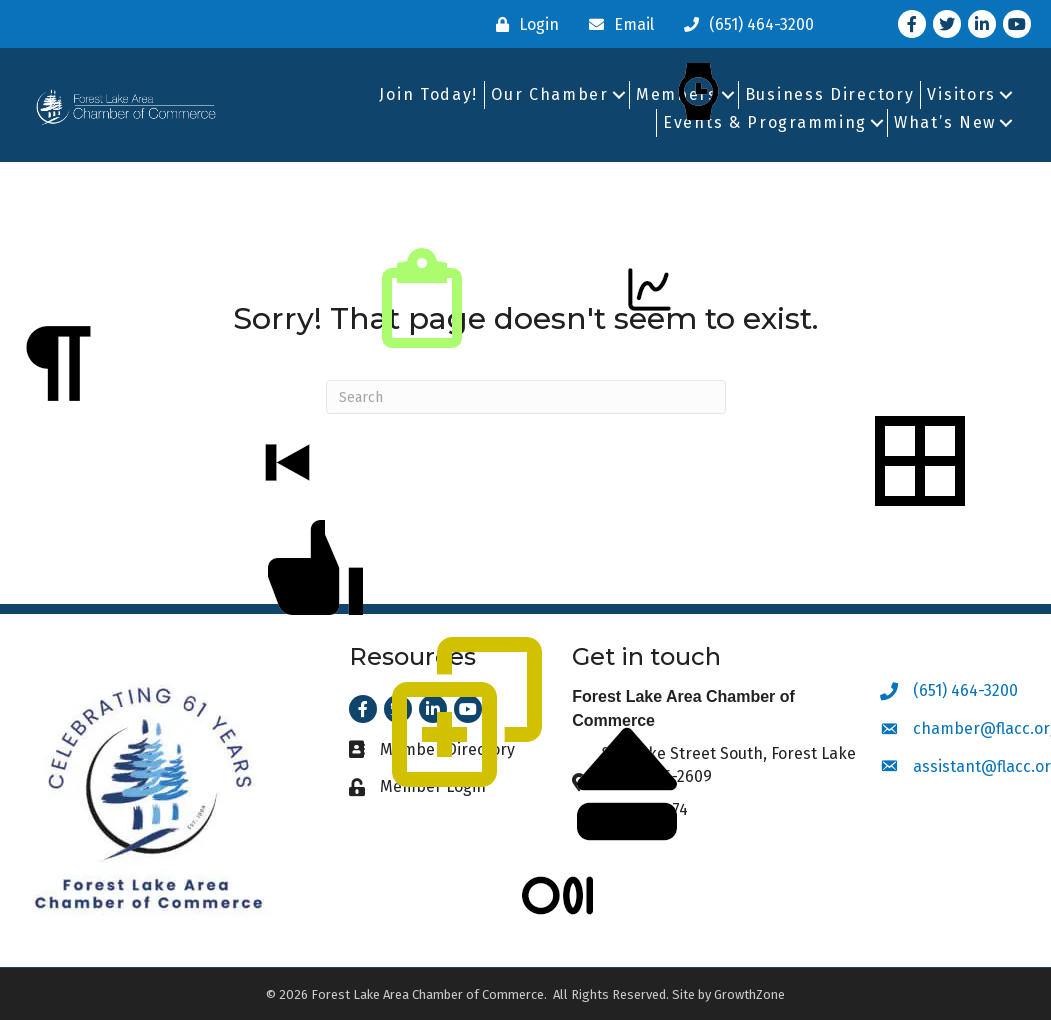 Image resolution: width=1051 pixels, height=1020 pixels. Describe the element at coordinates (557, 895) in the screenshot. I see `open the Medium app` at that location.